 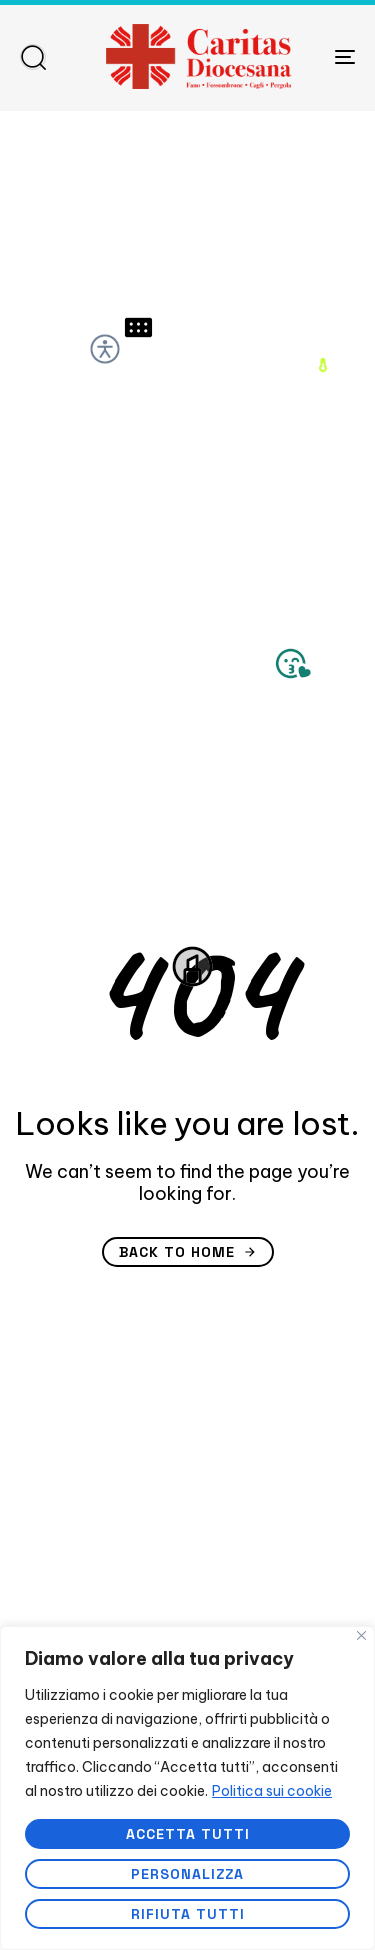 I want to click on view user profile, so click(x=105, y=349).